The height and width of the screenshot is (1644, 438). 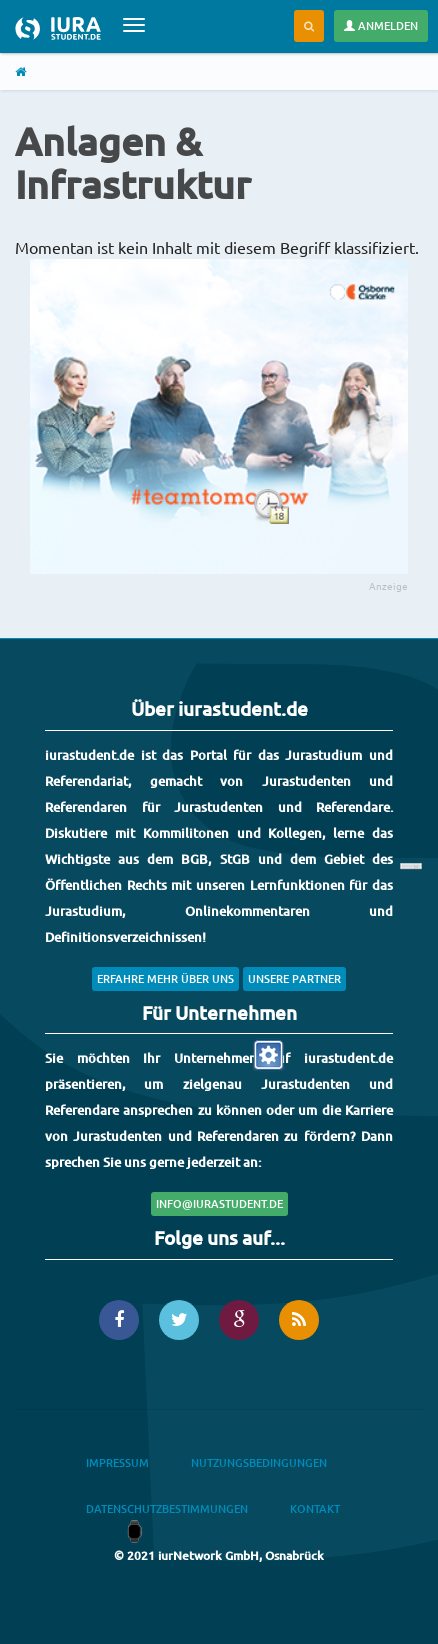 What do you see at coordinates (268, 1056) in the screenshot?
I see `access system settings` at bounding box center [268, 1056].